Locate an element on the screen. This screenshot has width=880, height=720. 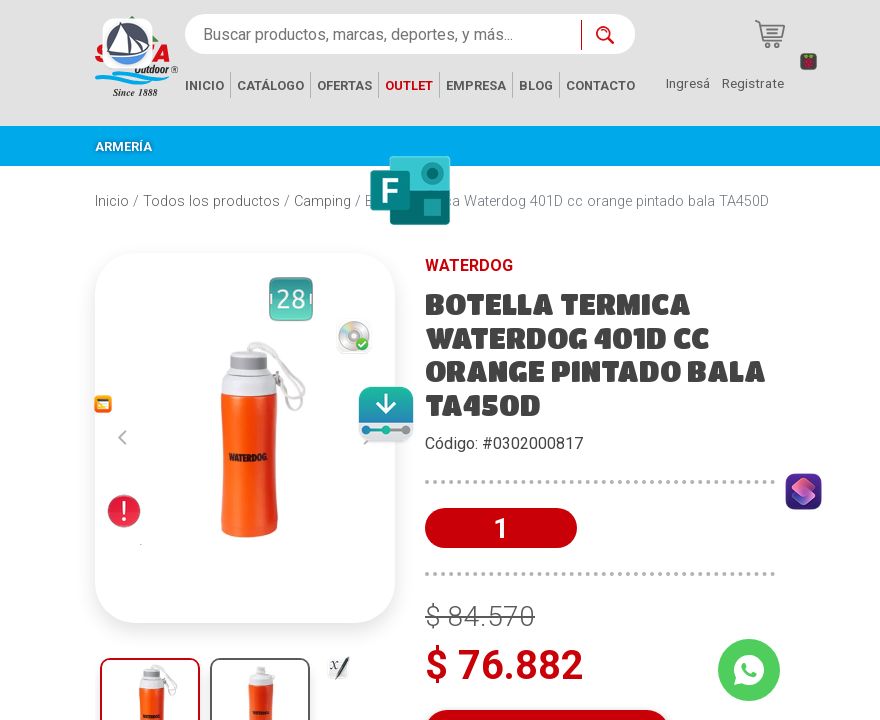
open the Solus operating system app is located at coordinates (127, 43).